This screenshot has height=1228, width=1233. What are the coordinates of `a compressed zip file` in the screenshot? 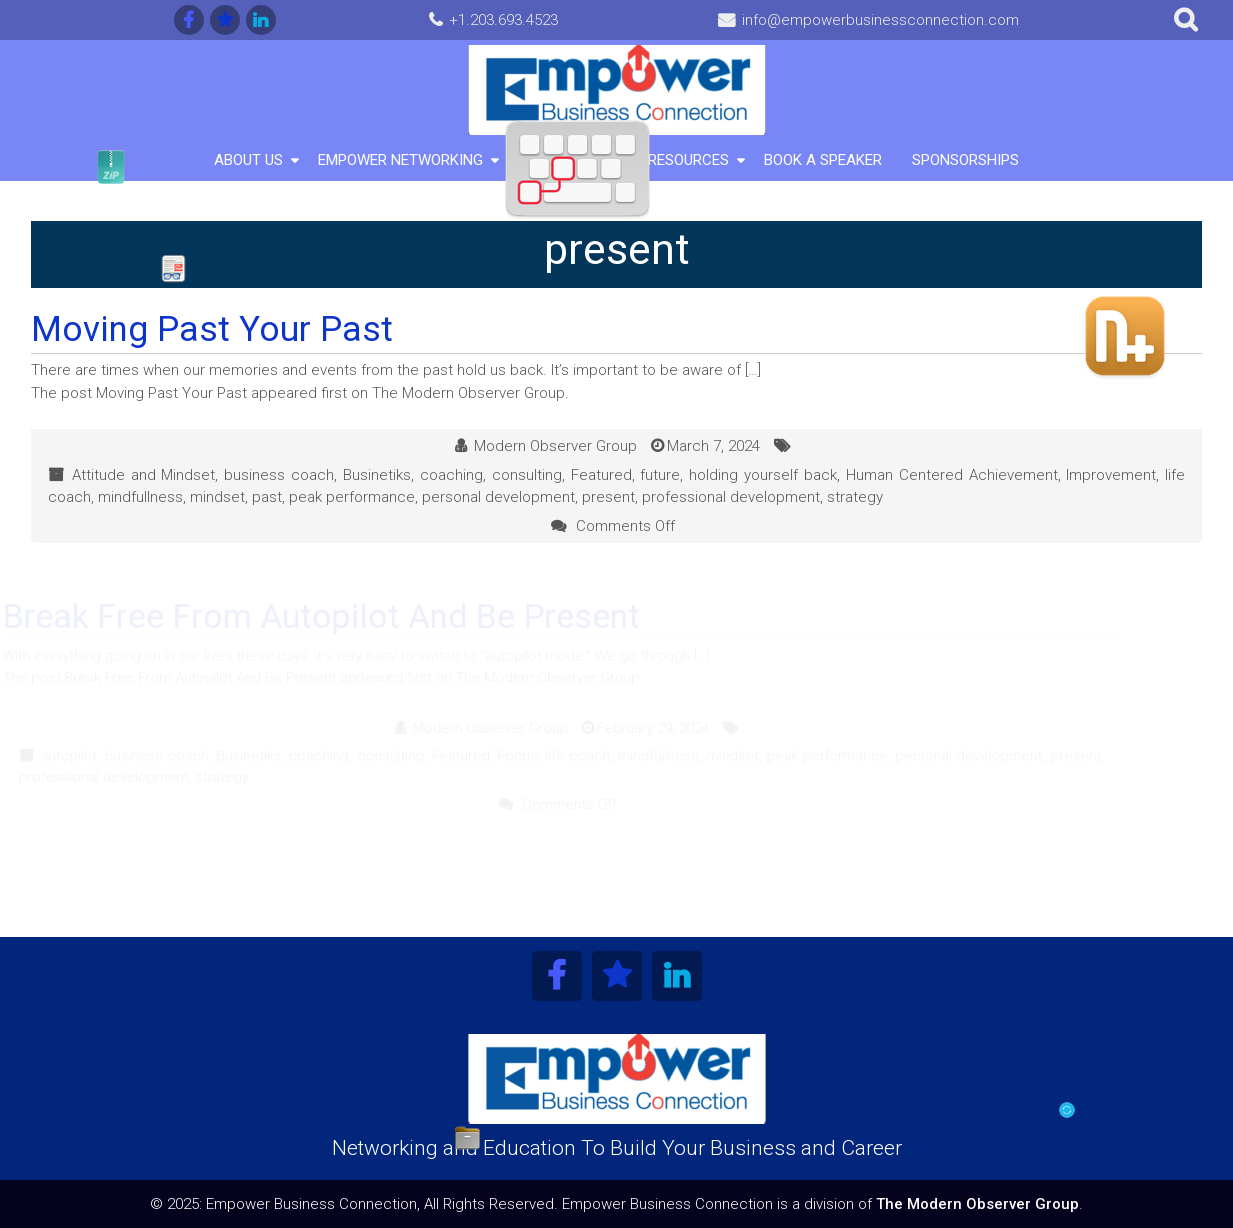 It's located at (111, 167).